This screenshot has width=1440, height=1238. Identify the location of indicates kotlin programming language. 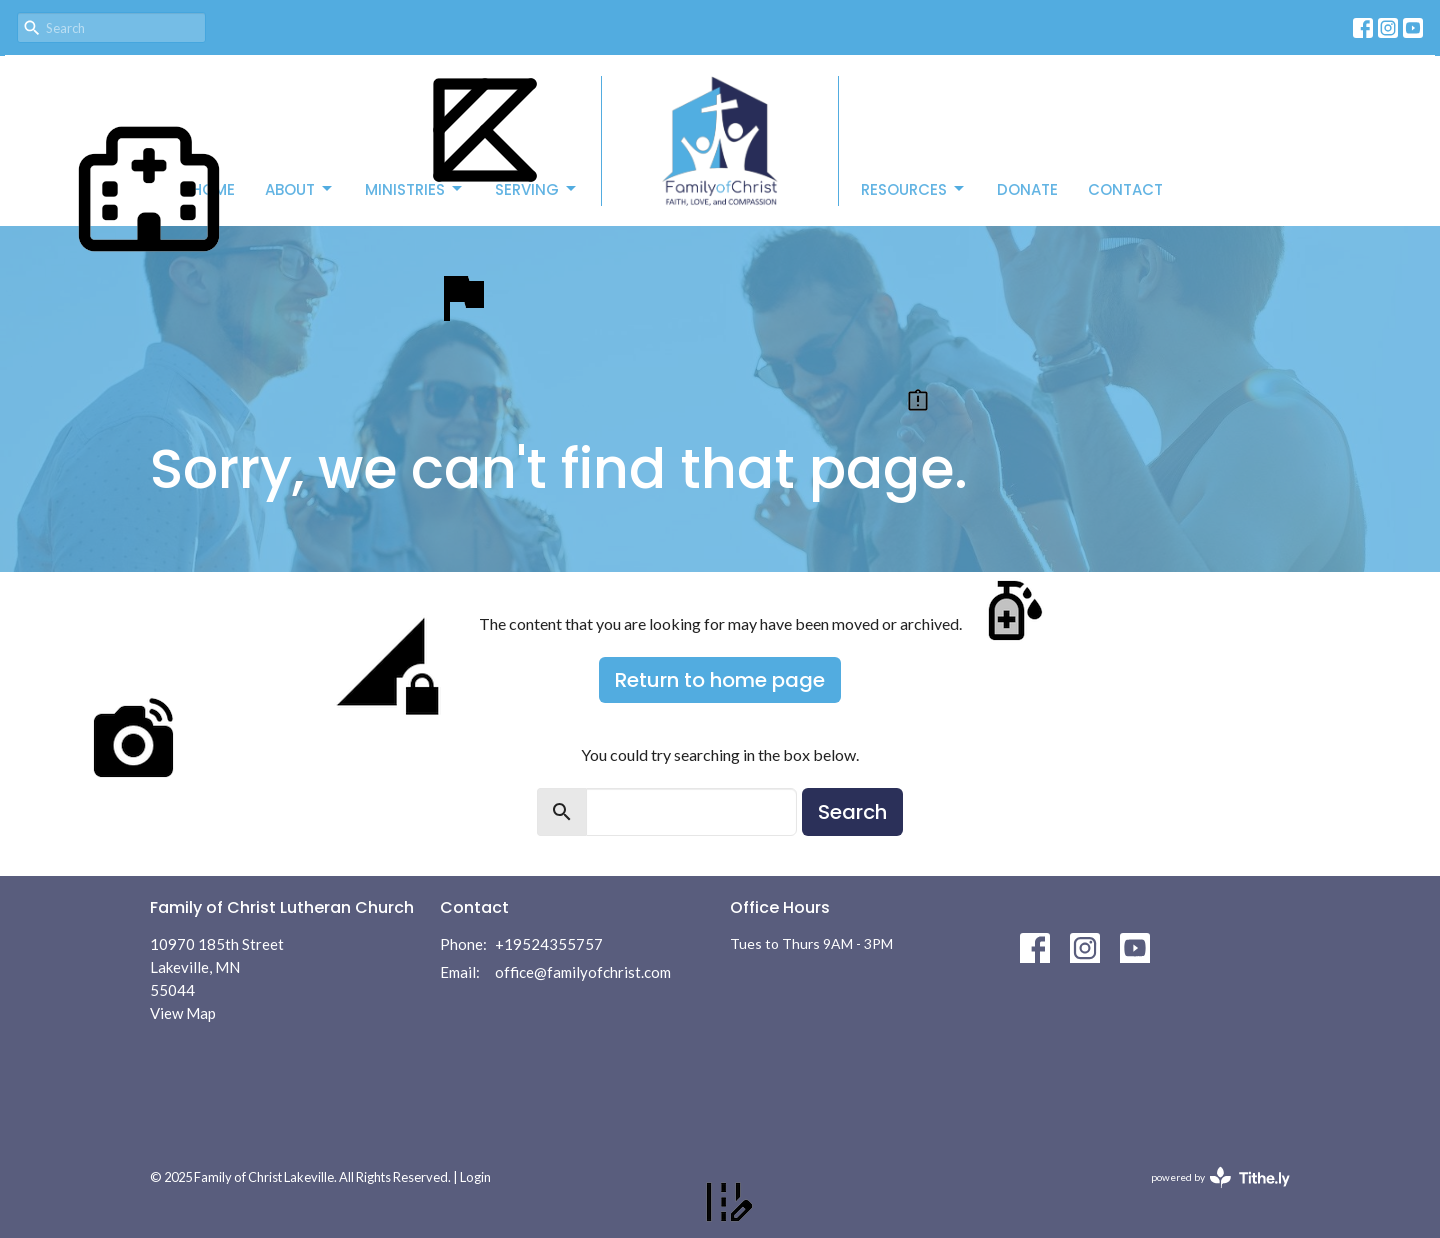
(485, 130).